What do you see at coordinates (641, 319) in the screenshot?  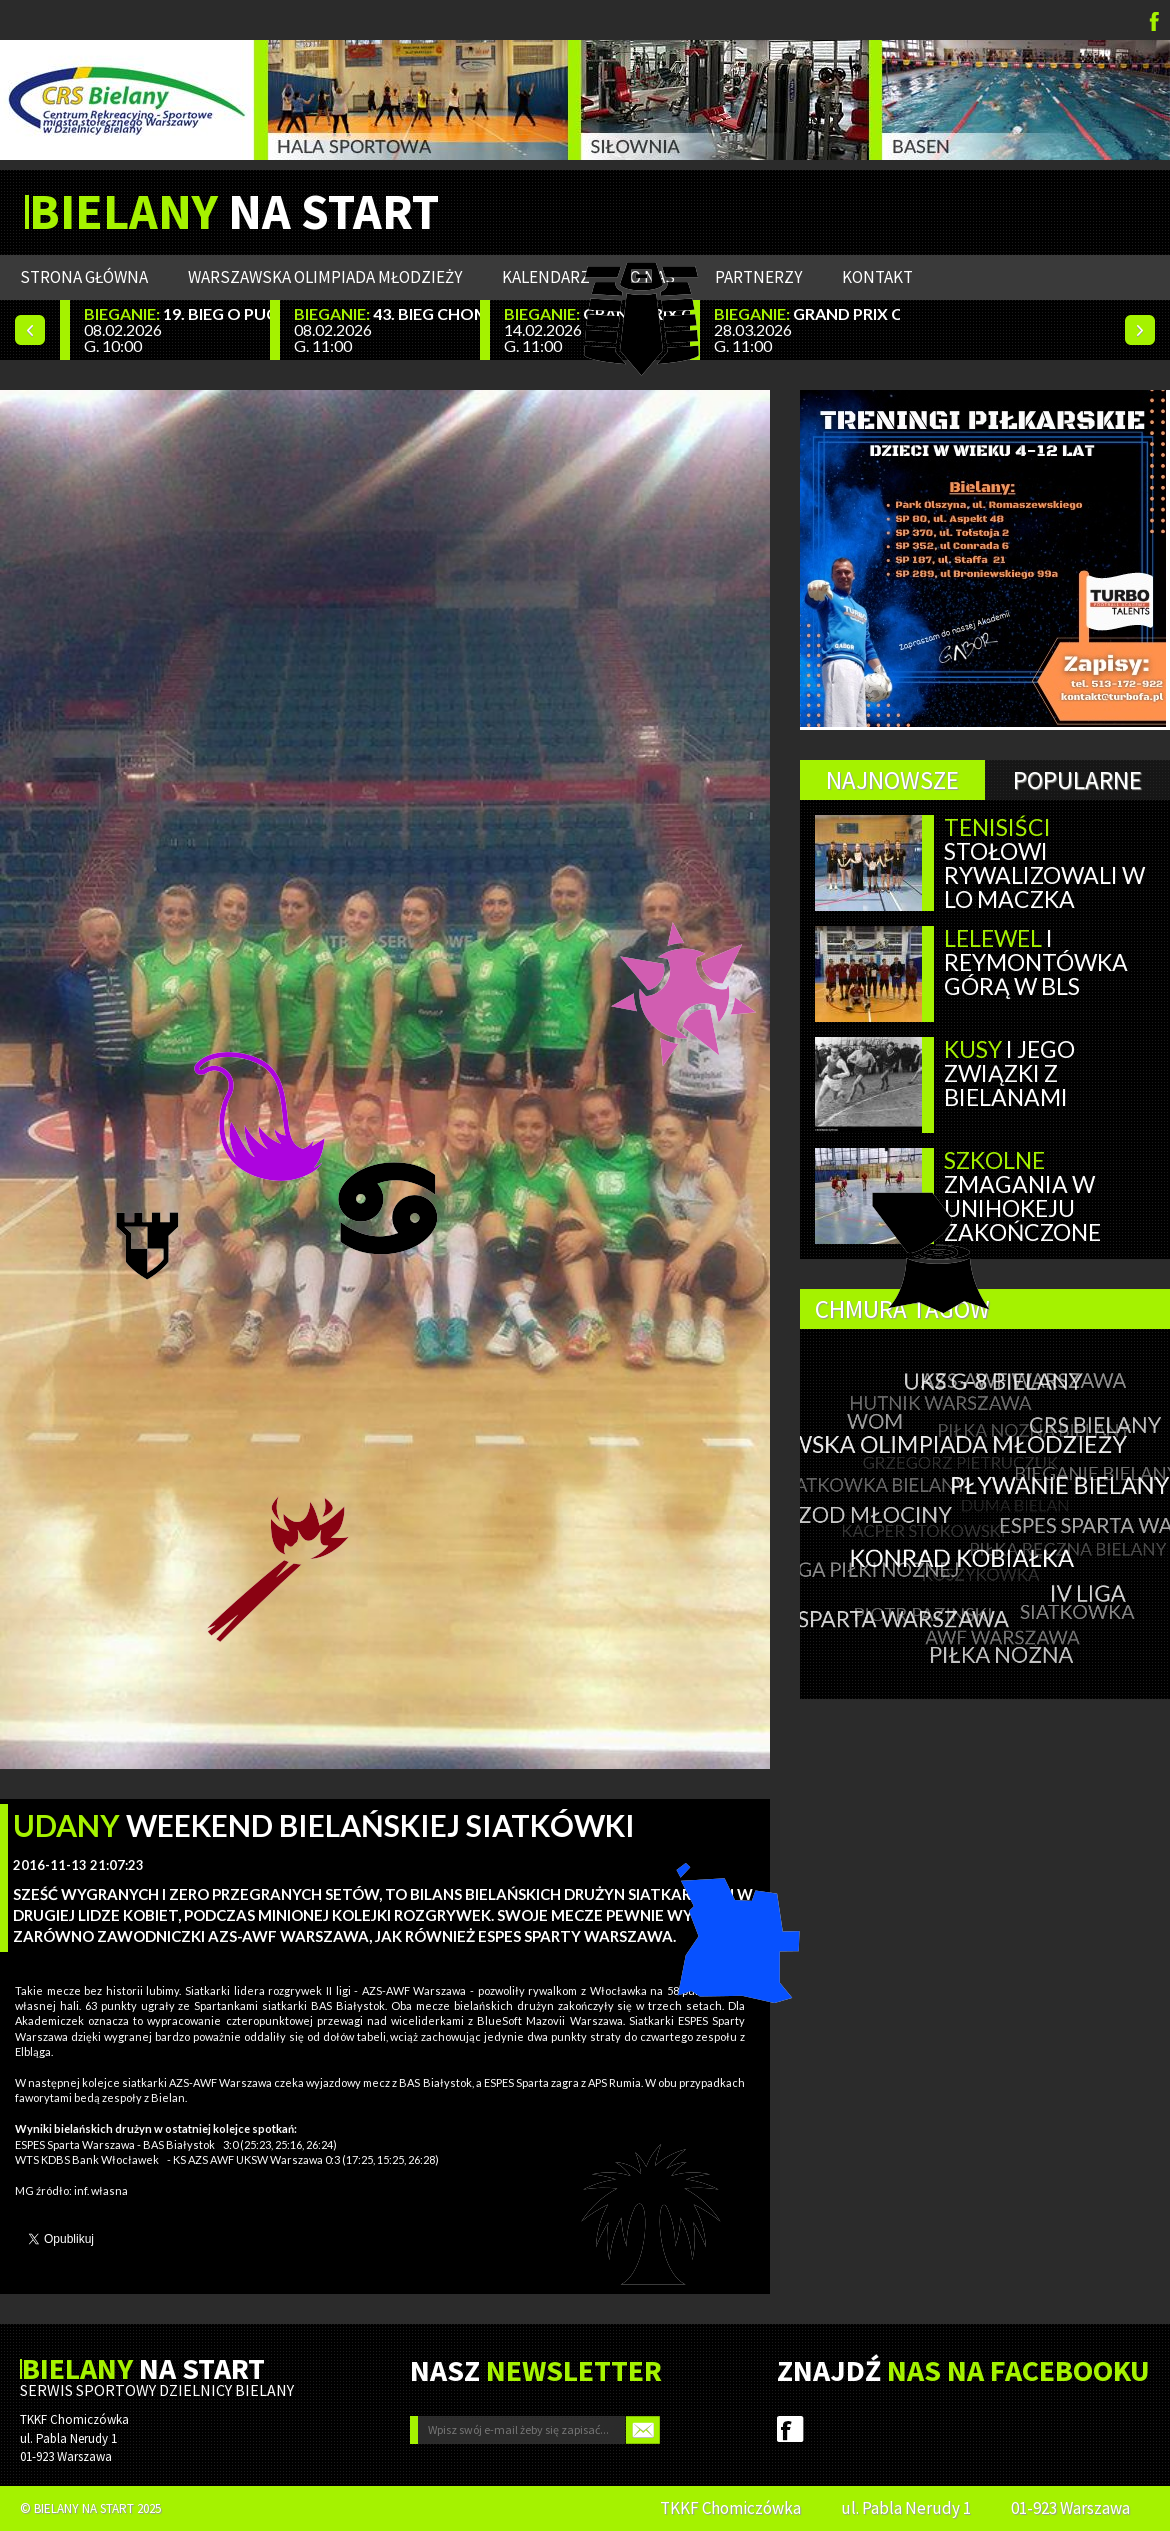 I see `equip metal skirt armor piece` at bounding box center [641, 319].